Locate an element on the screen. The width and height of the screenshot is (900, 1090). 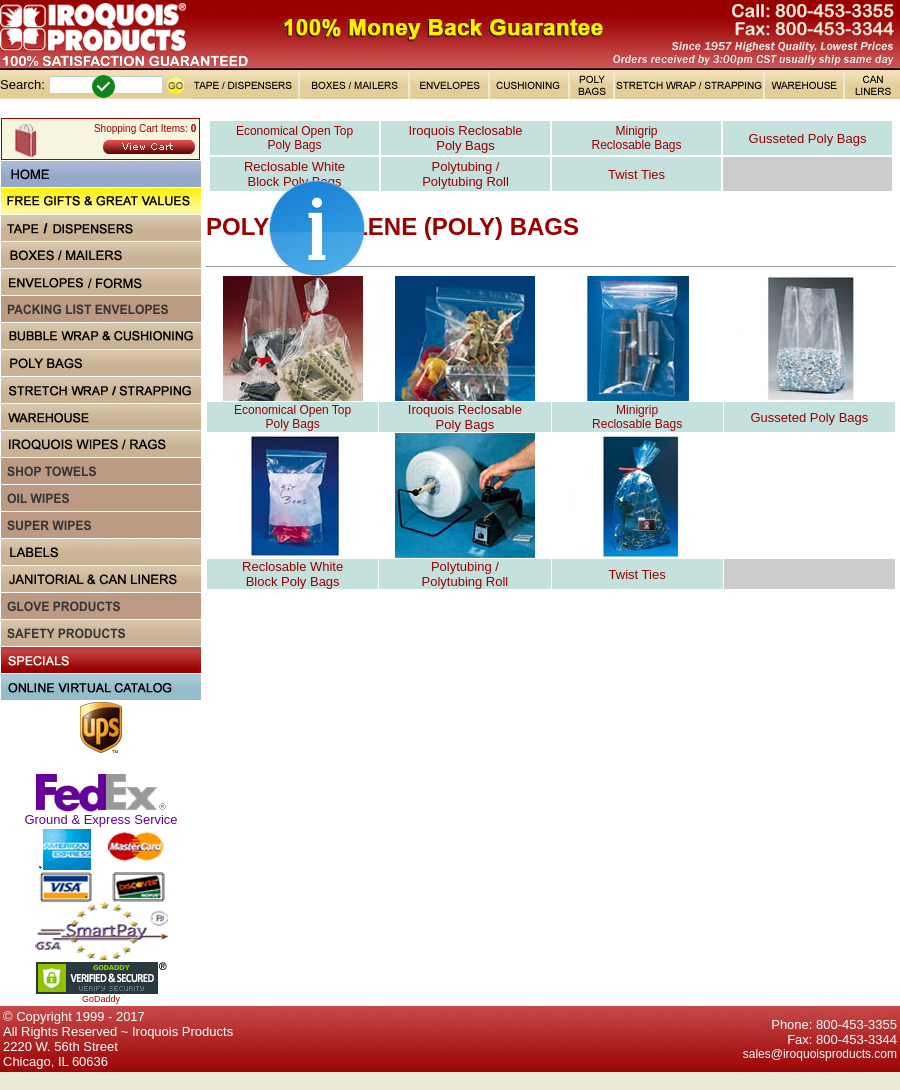
apply email filters to messages is located at coordinates (103, 86).